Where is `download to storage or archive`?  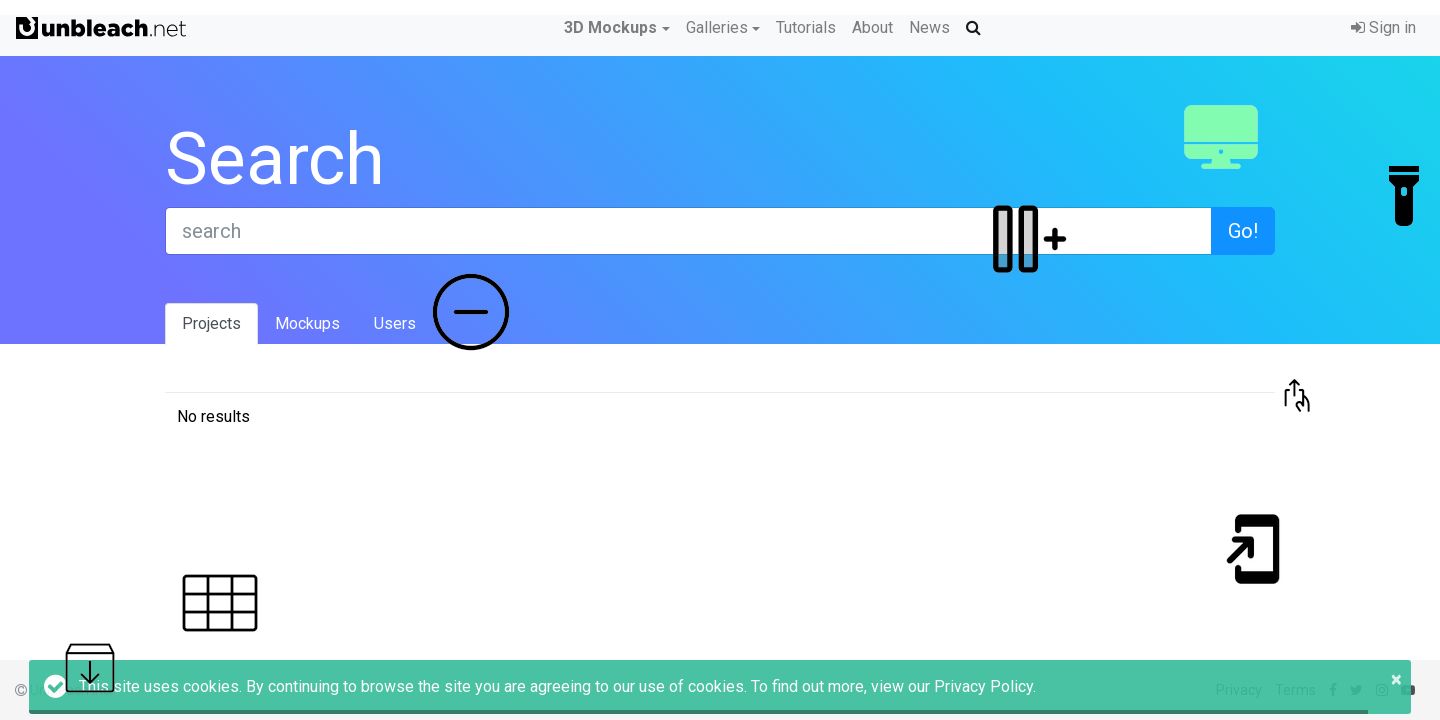 download to storage or archive is located at coordinates (90, 668).